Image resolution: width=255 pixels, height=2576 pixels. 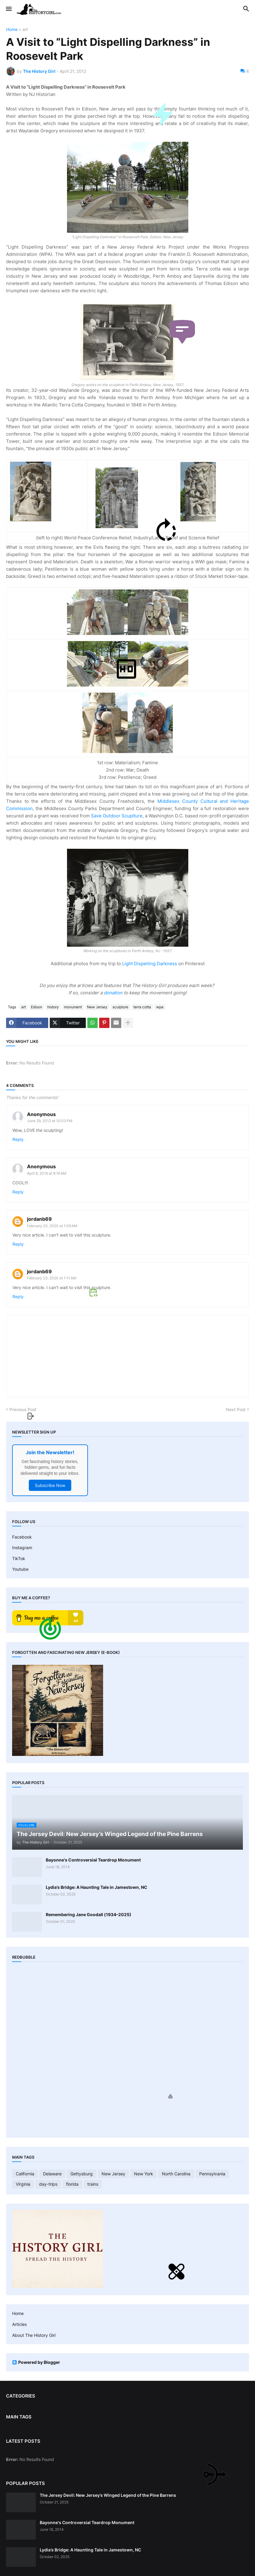 I want to click on indicates high definition video quality is available, so click(x=126, y=669).